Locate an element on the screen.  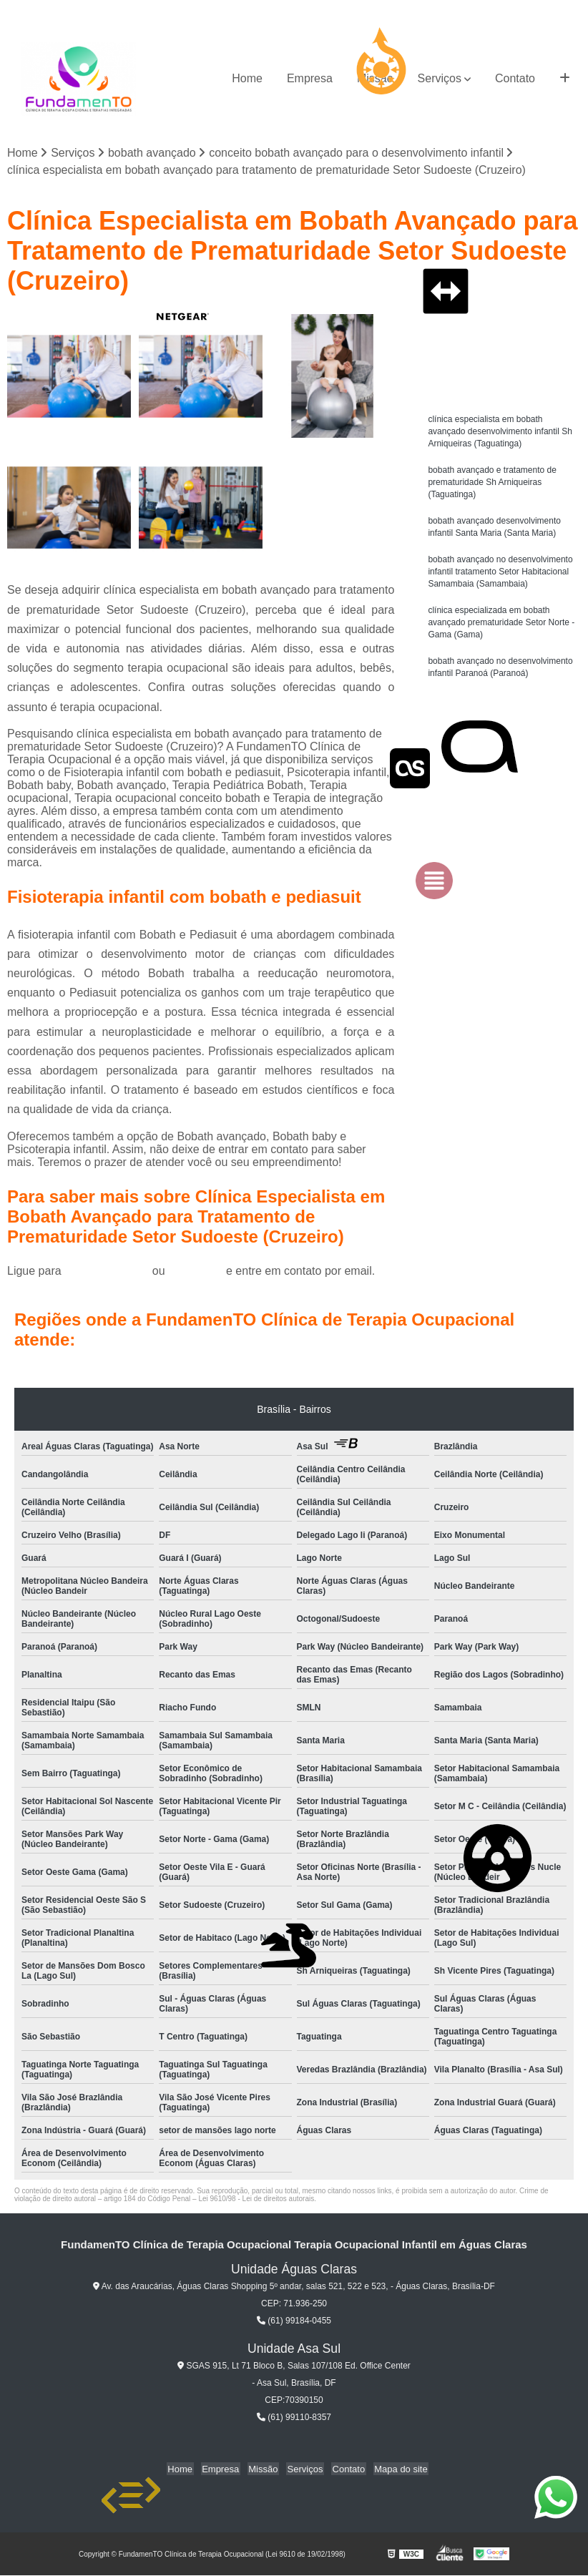
BlazeMeter logo - performance testing platform is located at coordinates (346, 1443).